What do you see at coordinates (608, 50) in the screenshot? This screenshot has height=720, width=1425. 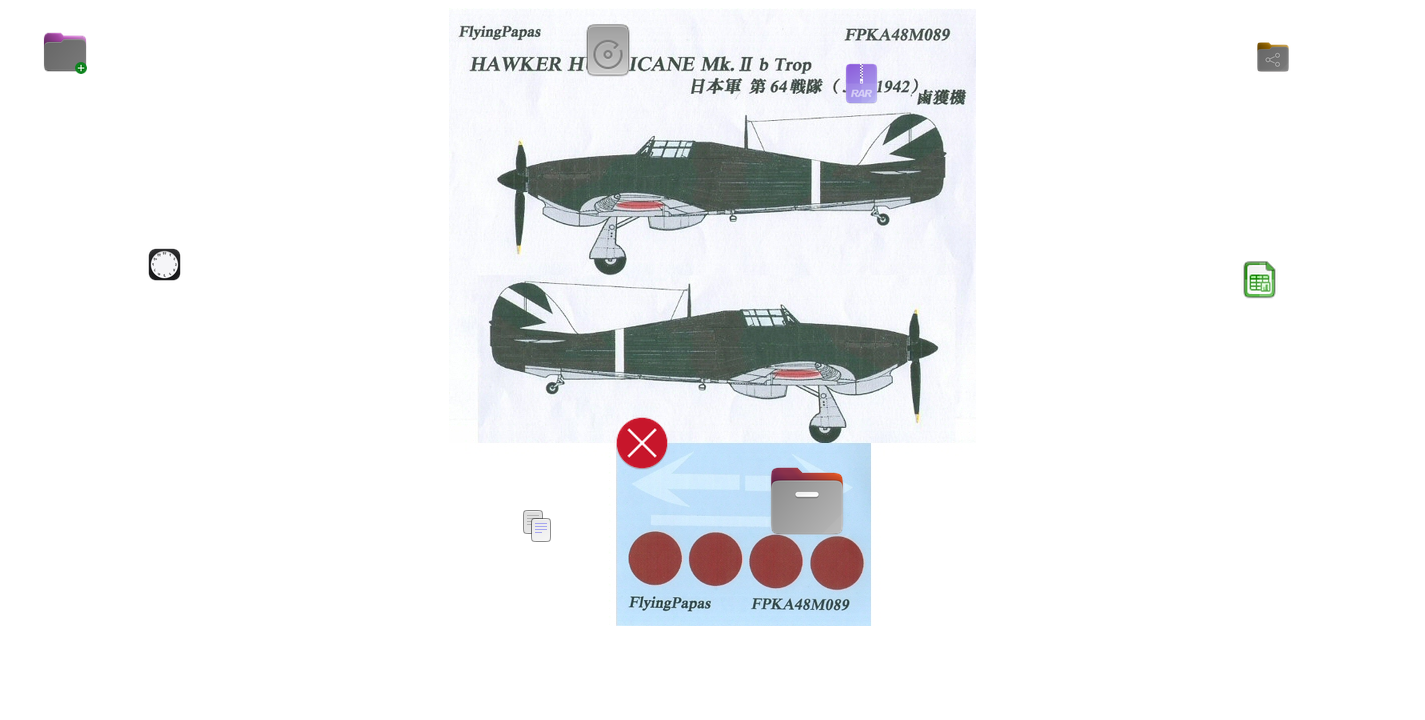 I see `access hard drive storage` at bounding box center [608, 50].